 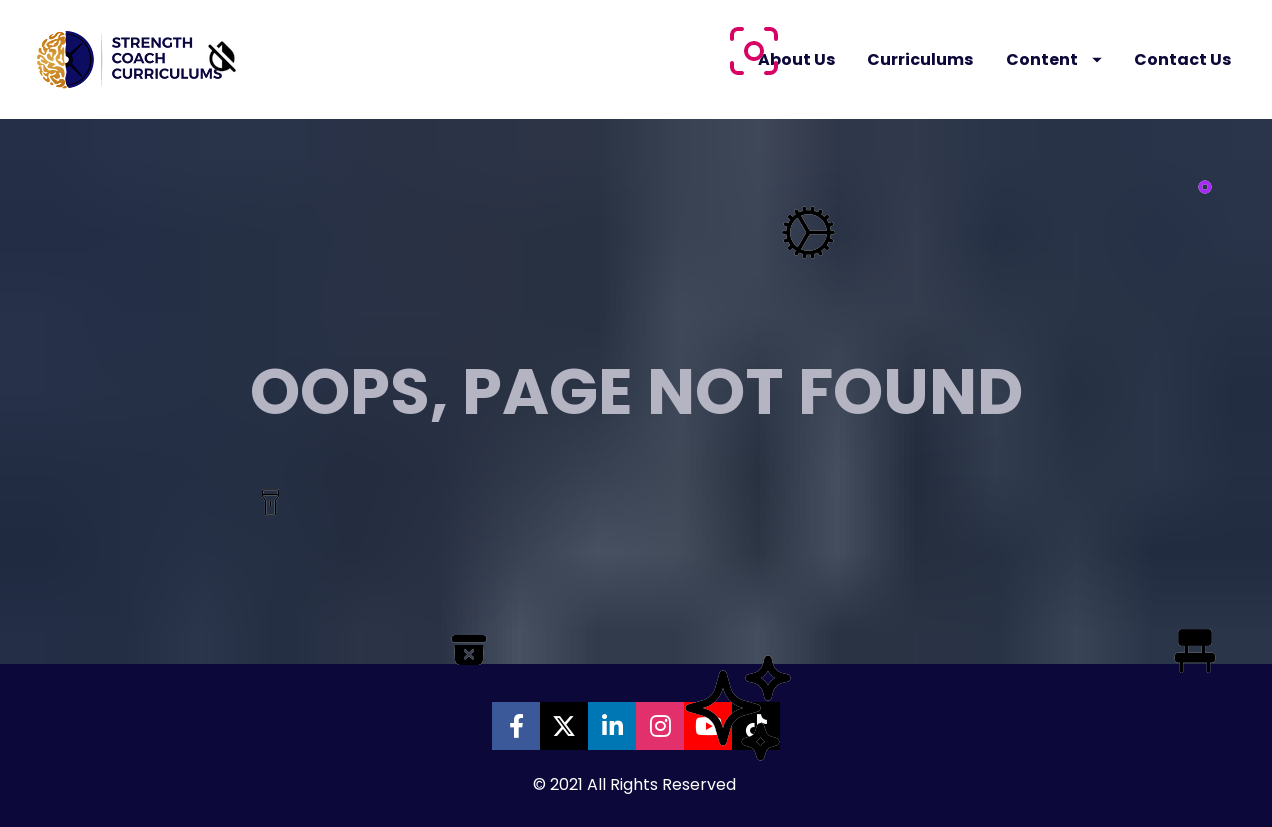 What do you see at coordinates (808, 232) in the screenshot?
I see `access settings or preferences` at bounding box center [808, 232].